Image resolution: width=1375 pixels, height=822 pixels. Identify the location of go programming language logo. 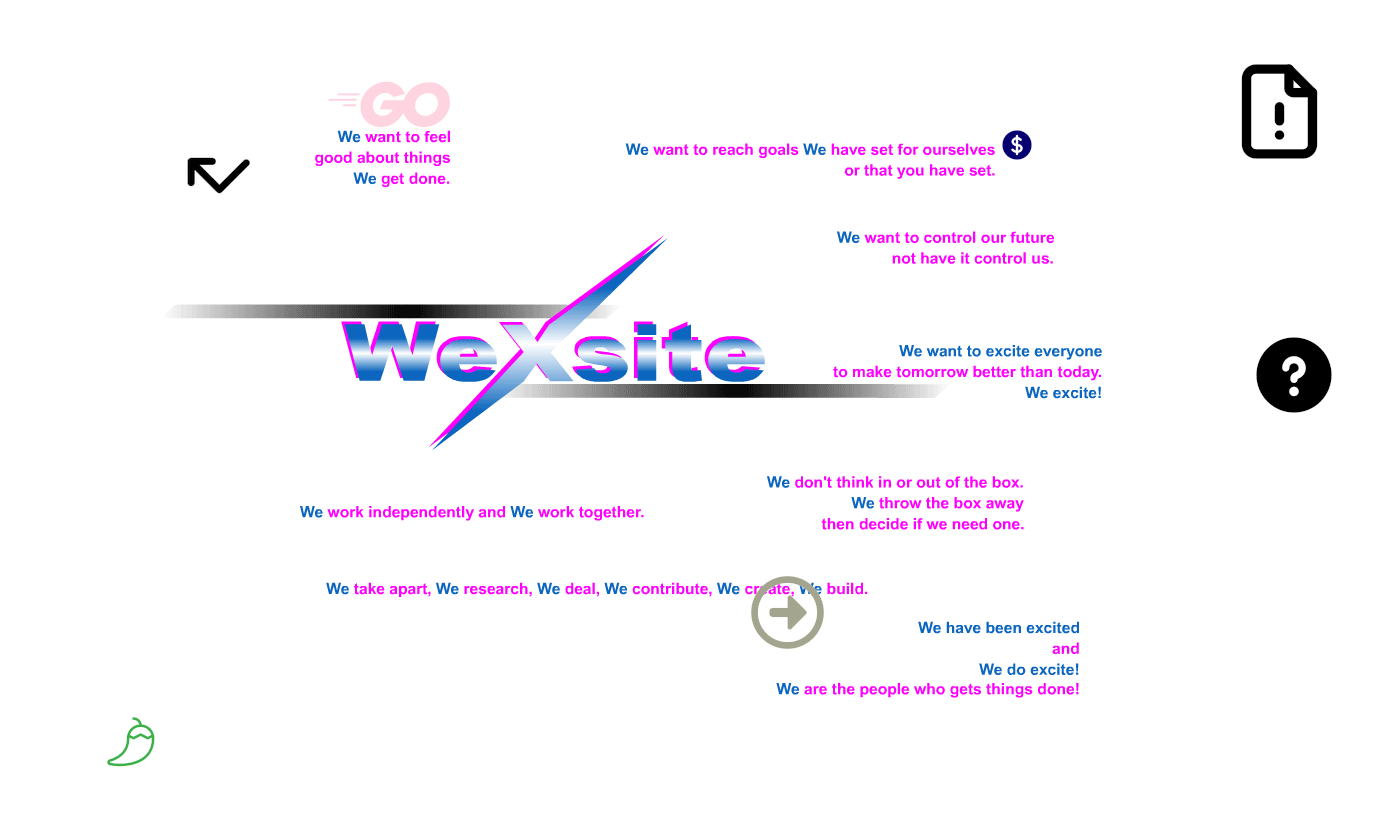
(389, 106).